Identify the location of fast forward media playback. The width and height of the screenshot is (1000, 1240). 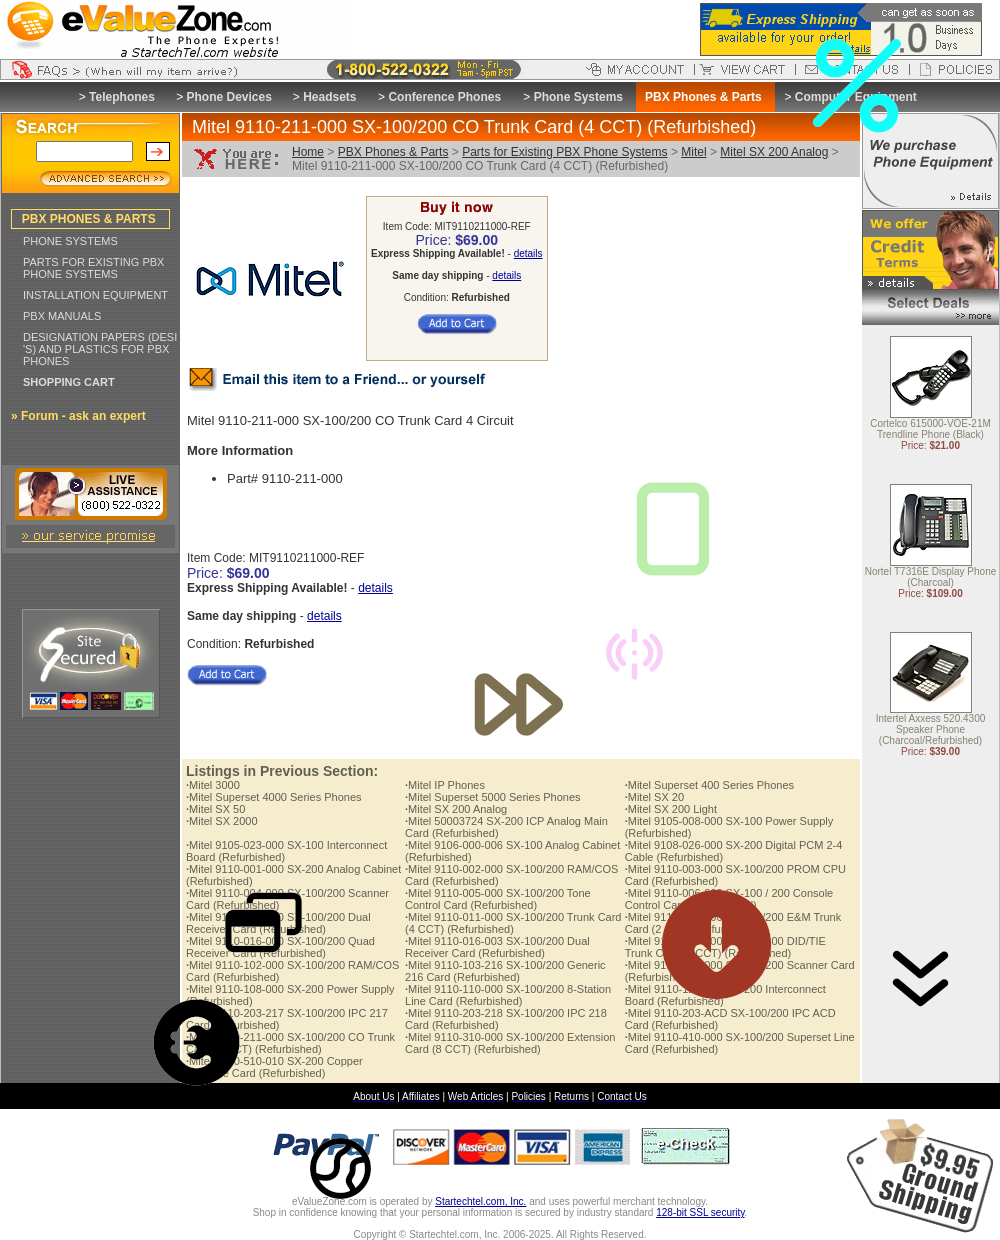
(513, 704).